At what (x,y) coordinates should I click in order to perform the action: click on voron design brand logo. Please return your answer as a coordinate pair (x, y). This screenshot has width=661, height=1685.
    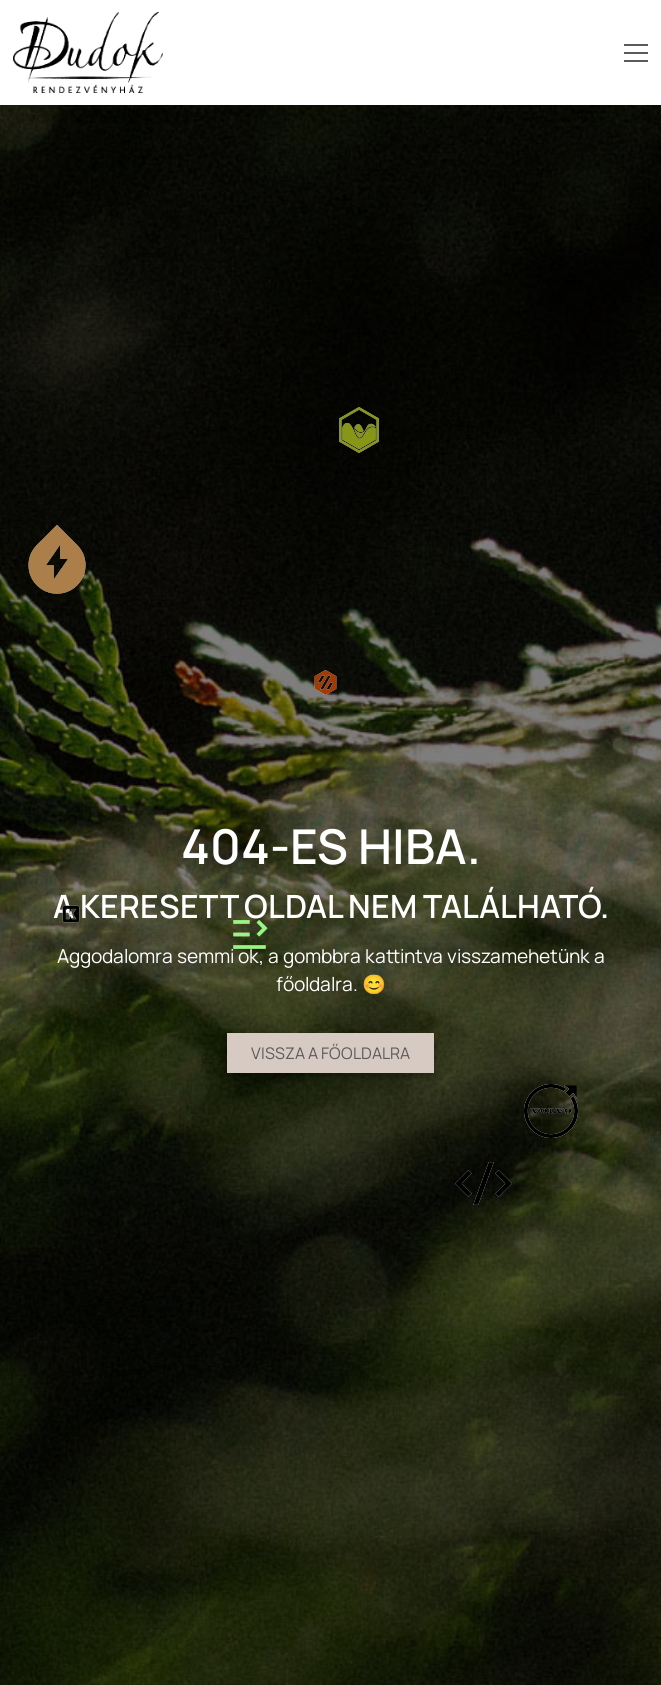
    Looking at the image, I should click on (325, 682).